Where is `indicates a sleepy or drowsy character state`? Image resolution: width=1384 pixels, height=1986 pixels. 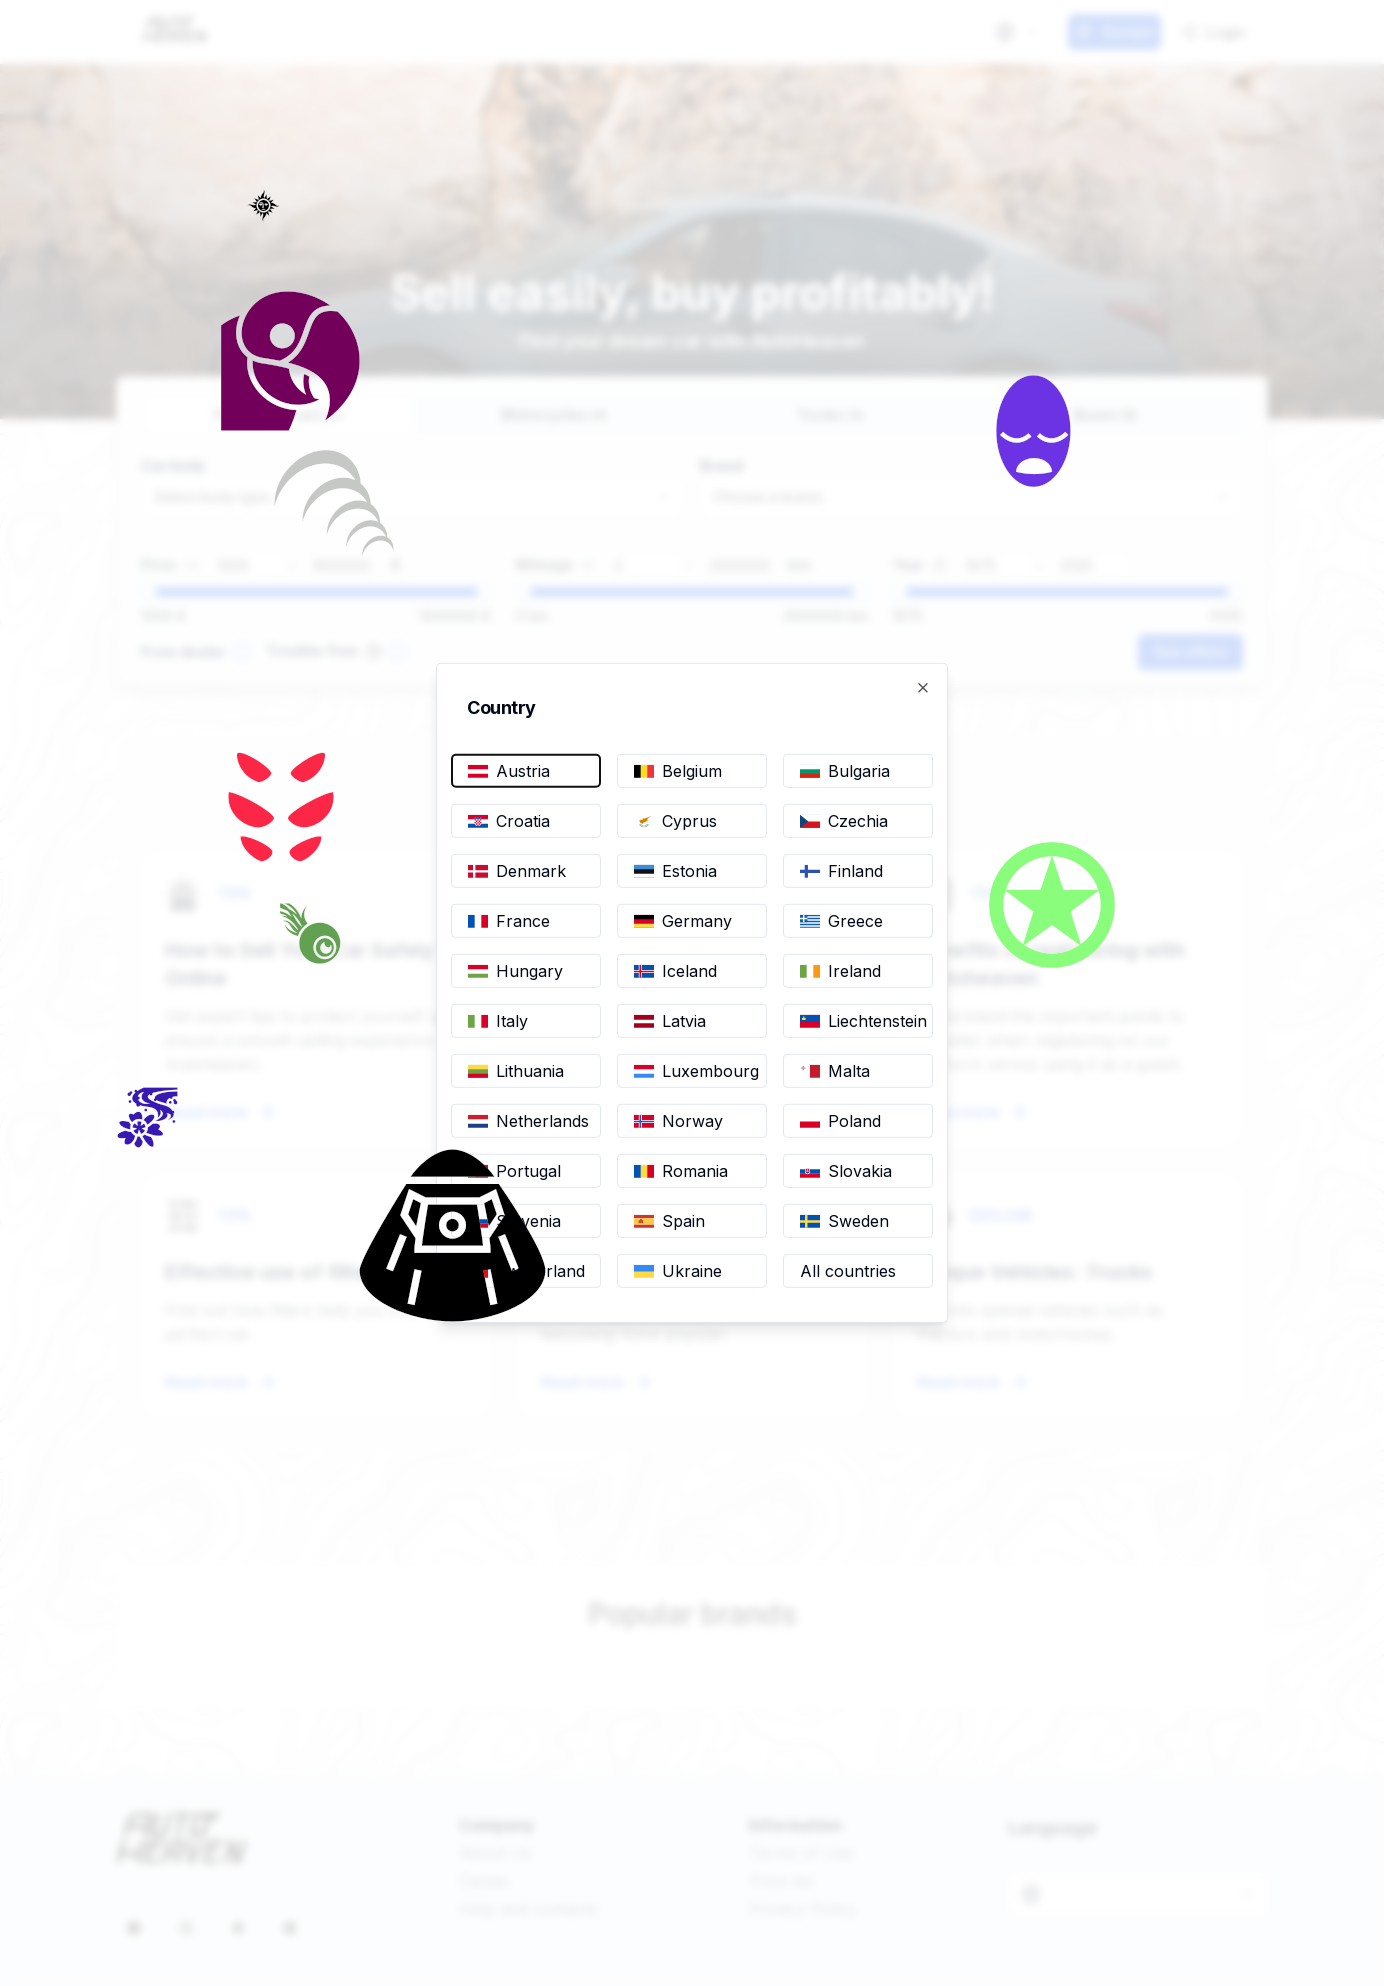
indicates a sleepy or drowsy character state is located at coordinates (1035, 431).